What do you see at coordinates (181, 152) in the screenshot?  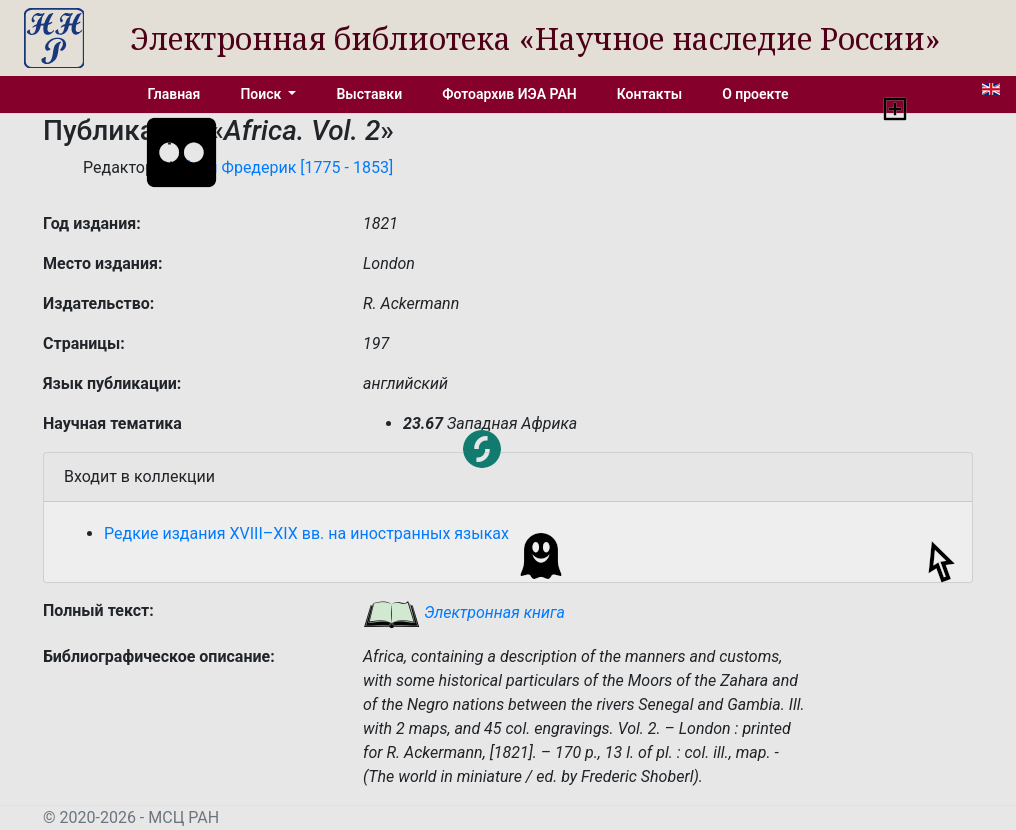 I see `open flickr app` at bounding box center [181, 152].